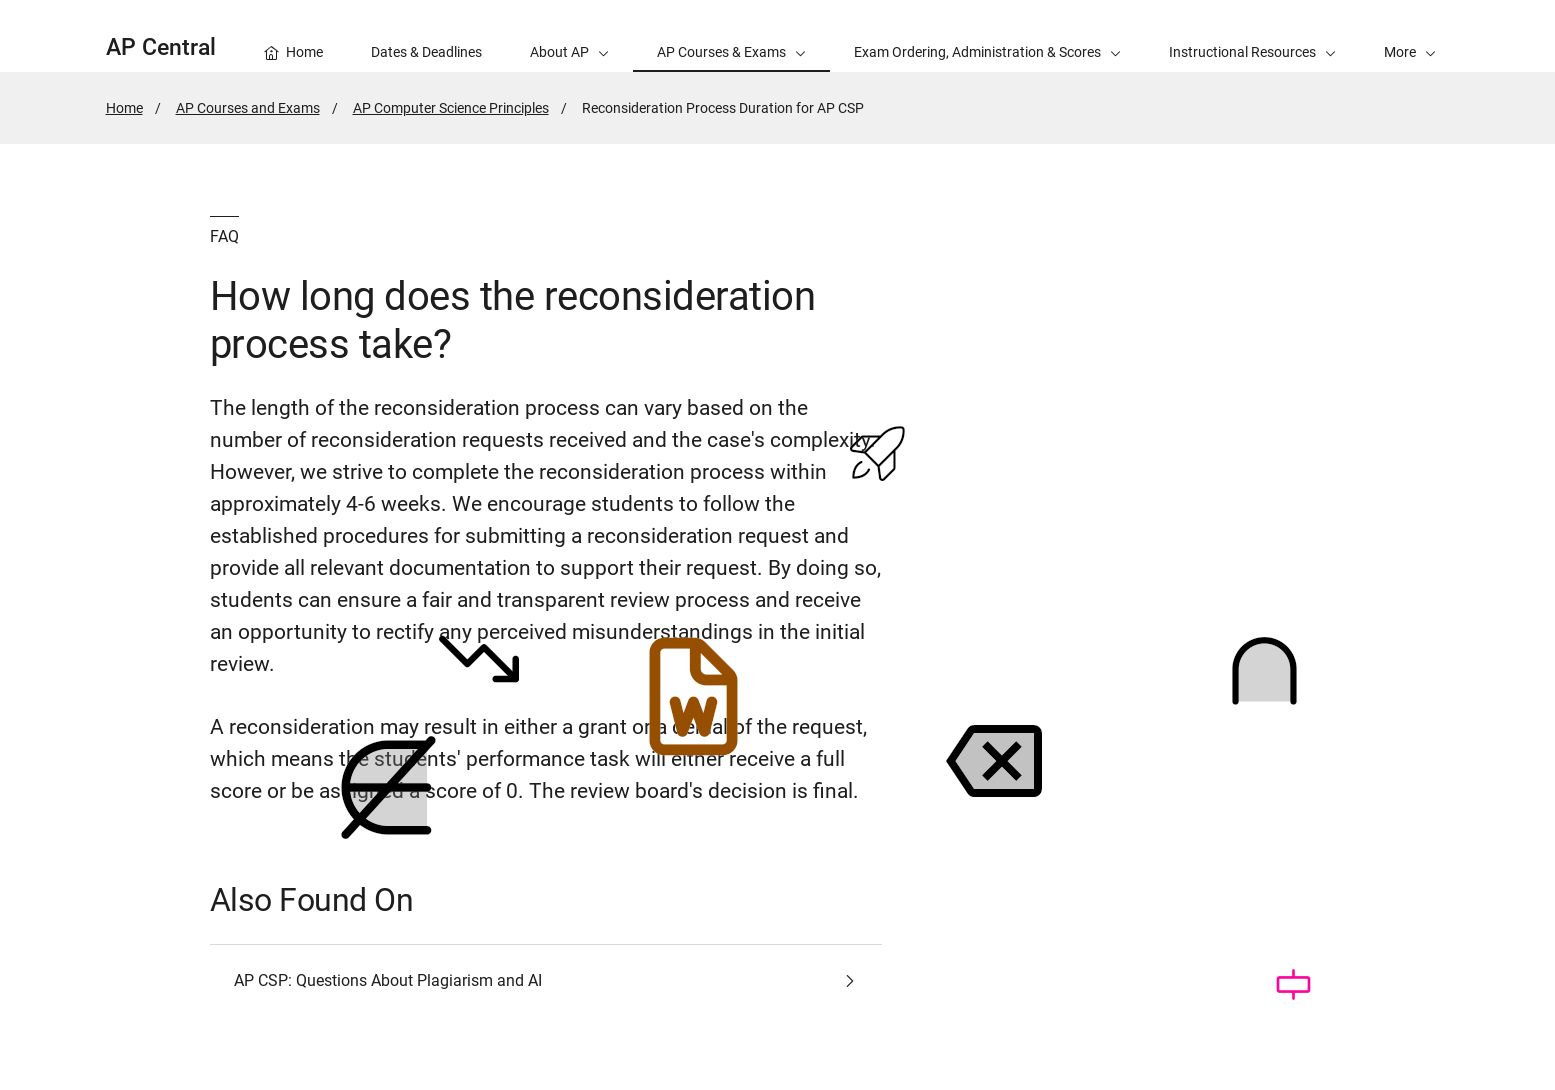  I want to click on indicates a downward trend or declining metrics, so click(479, 659).